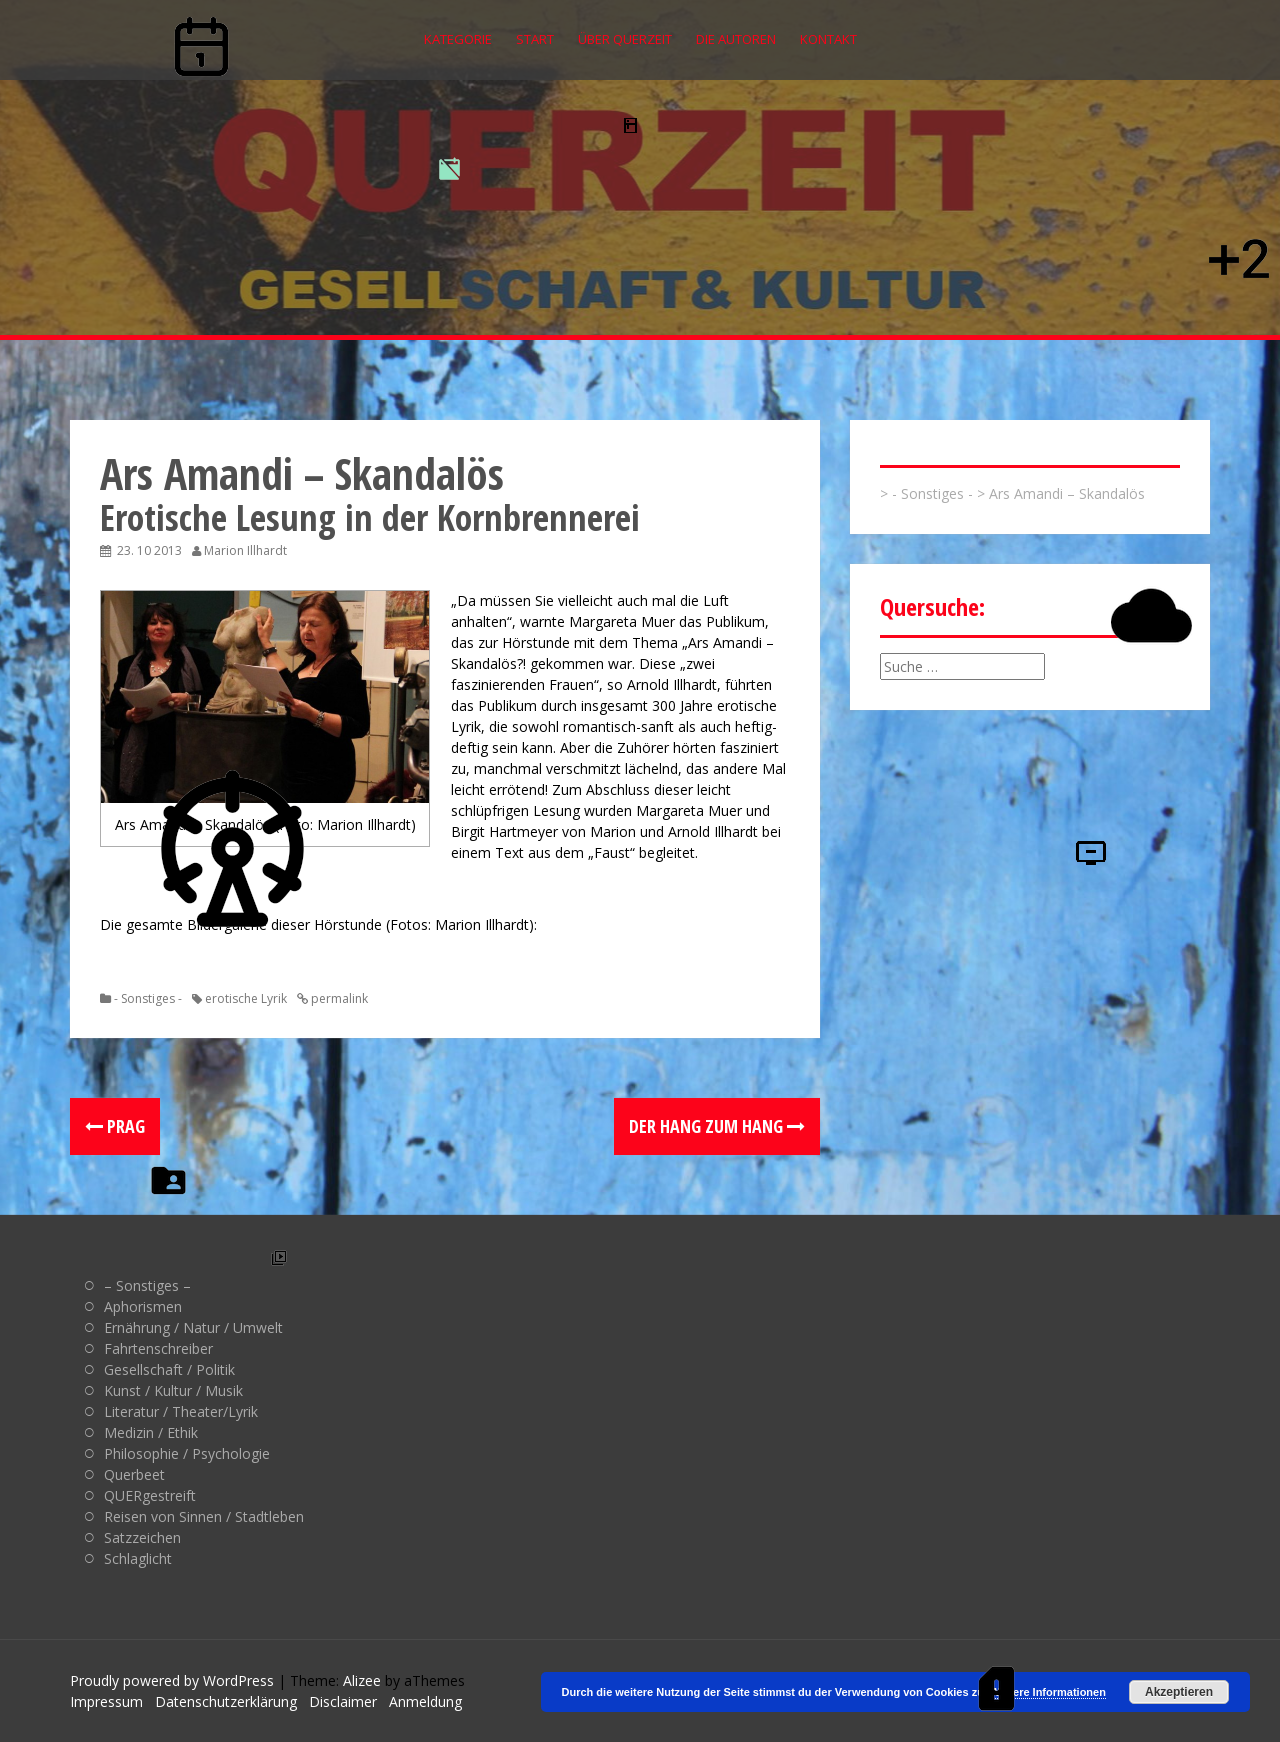  Describe the element at coordinates (232, 848) in the screenshot. I see `view amusement park or carnival attractions` at that location.